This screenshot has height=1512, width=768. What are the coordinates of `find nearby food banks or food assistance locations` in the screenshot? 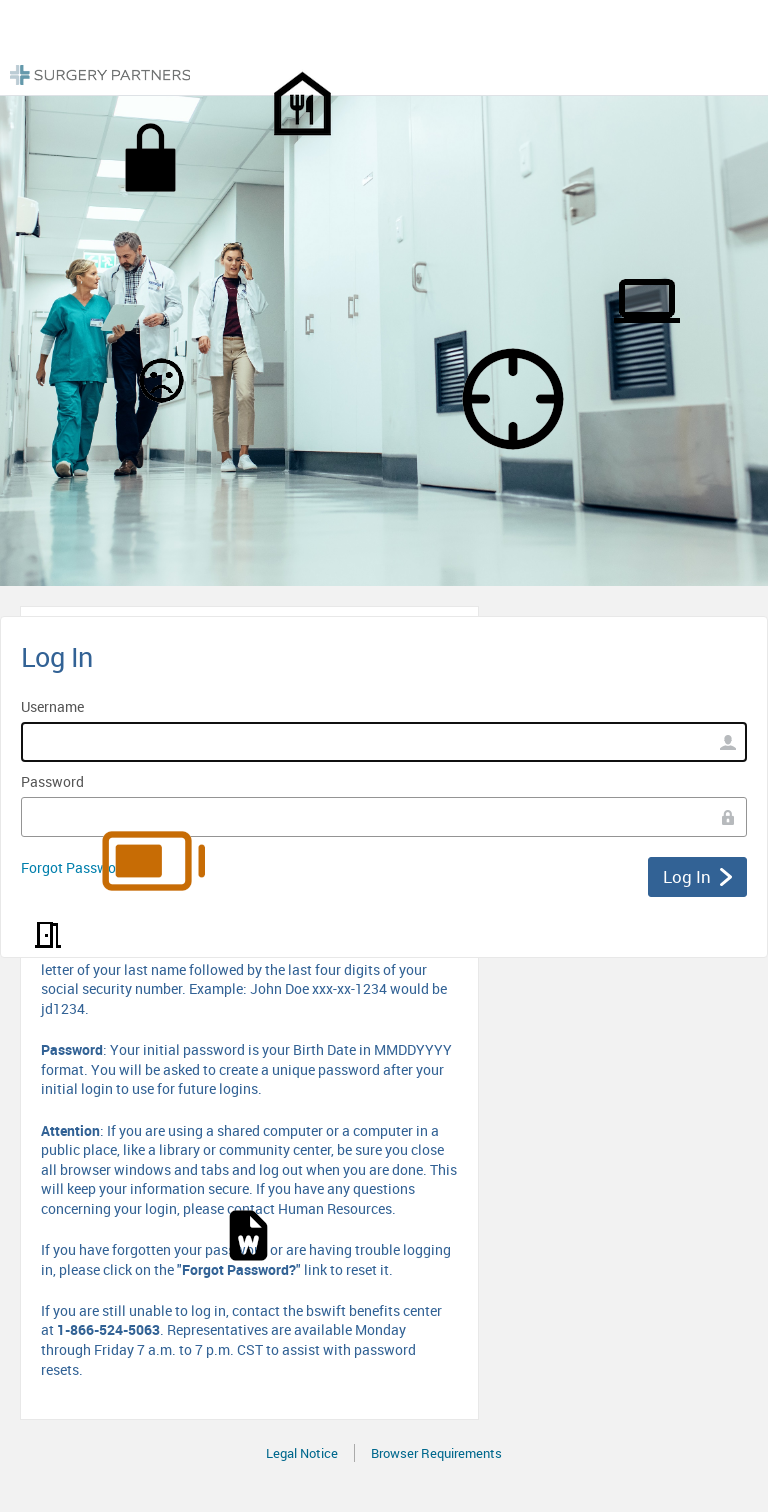 It's located at (302, 103).